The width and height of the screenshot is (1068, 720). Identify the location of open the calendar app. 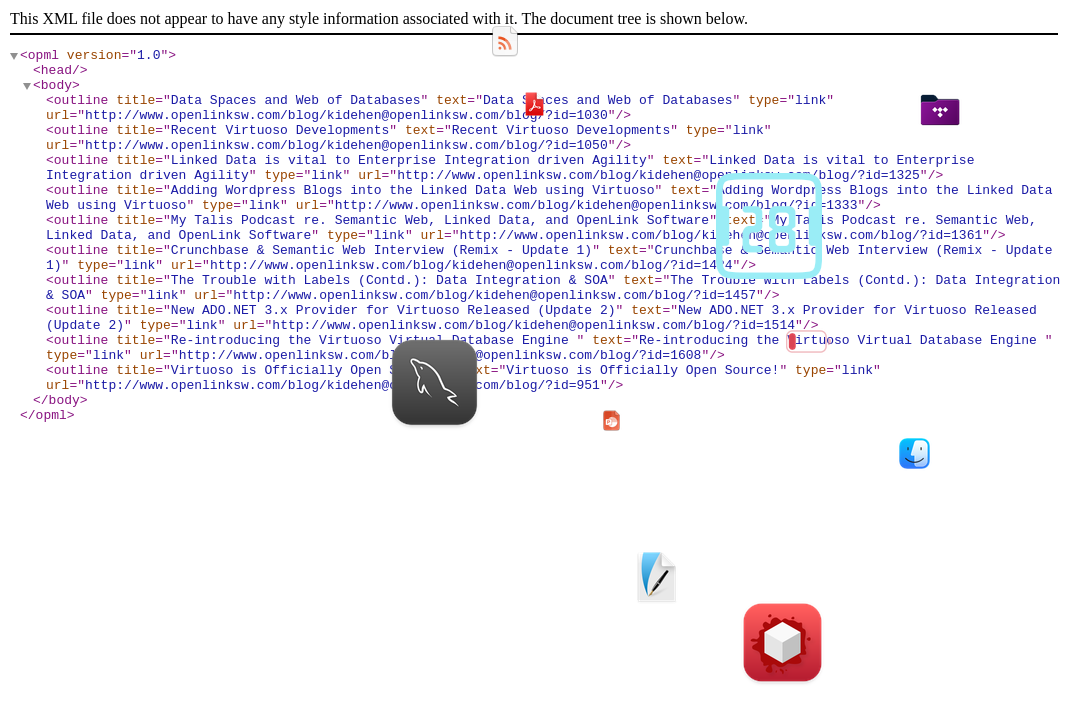
(769, 226).